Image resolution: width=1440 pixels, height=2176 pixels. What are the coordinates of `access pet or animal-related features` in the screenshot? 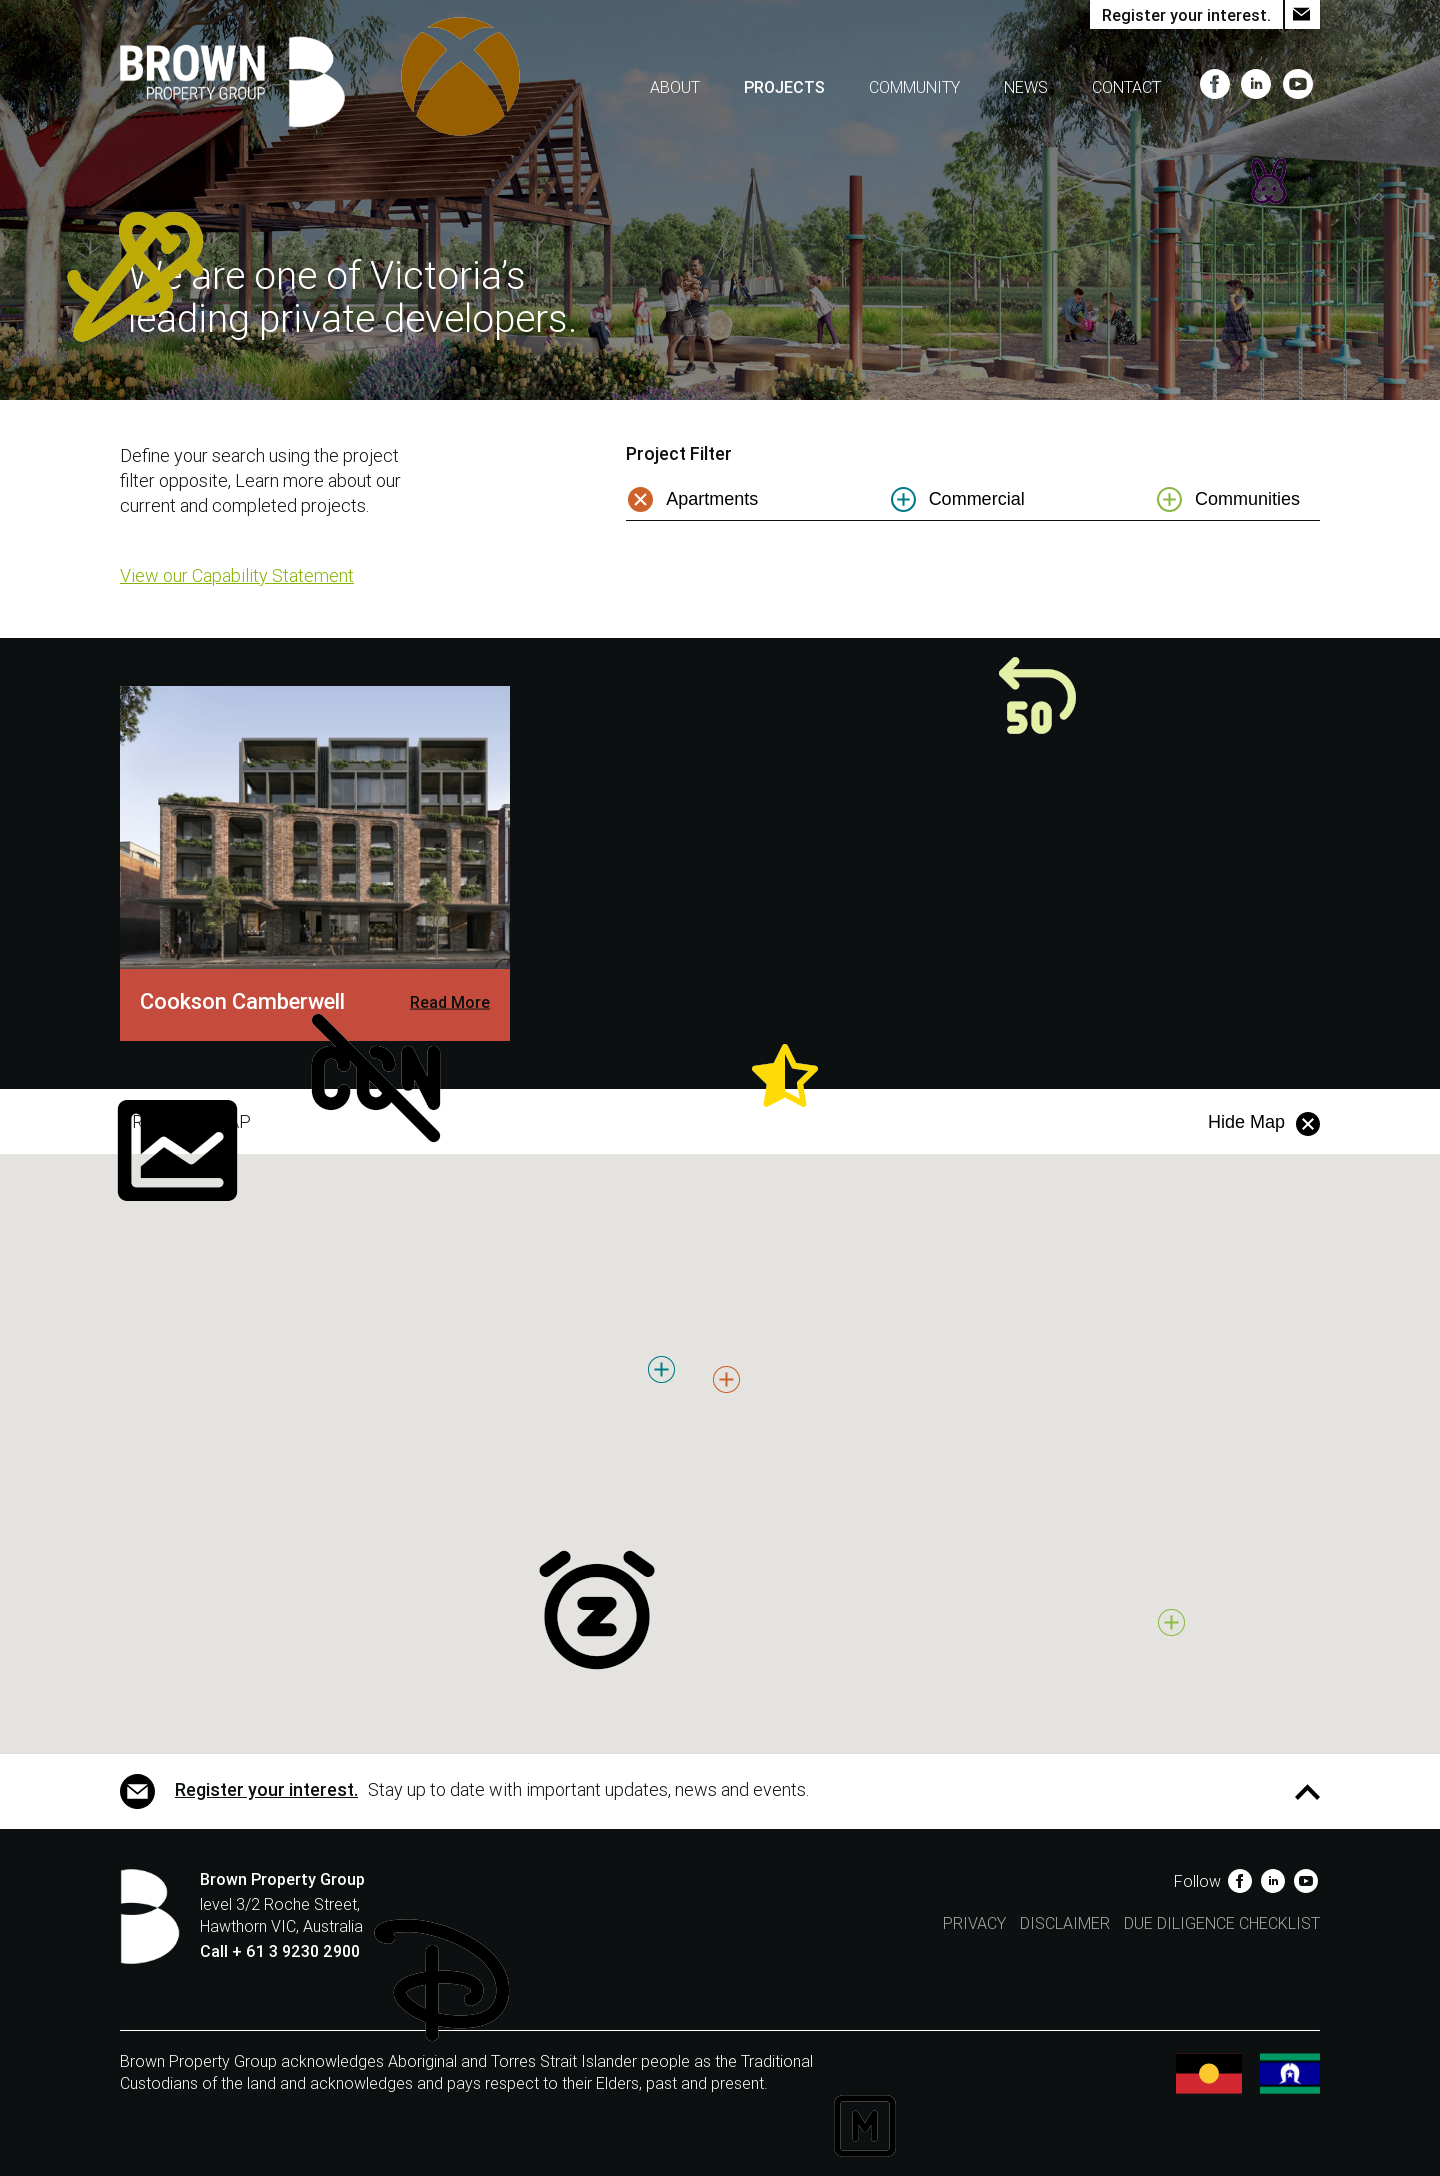 It's located at (1269, 182).